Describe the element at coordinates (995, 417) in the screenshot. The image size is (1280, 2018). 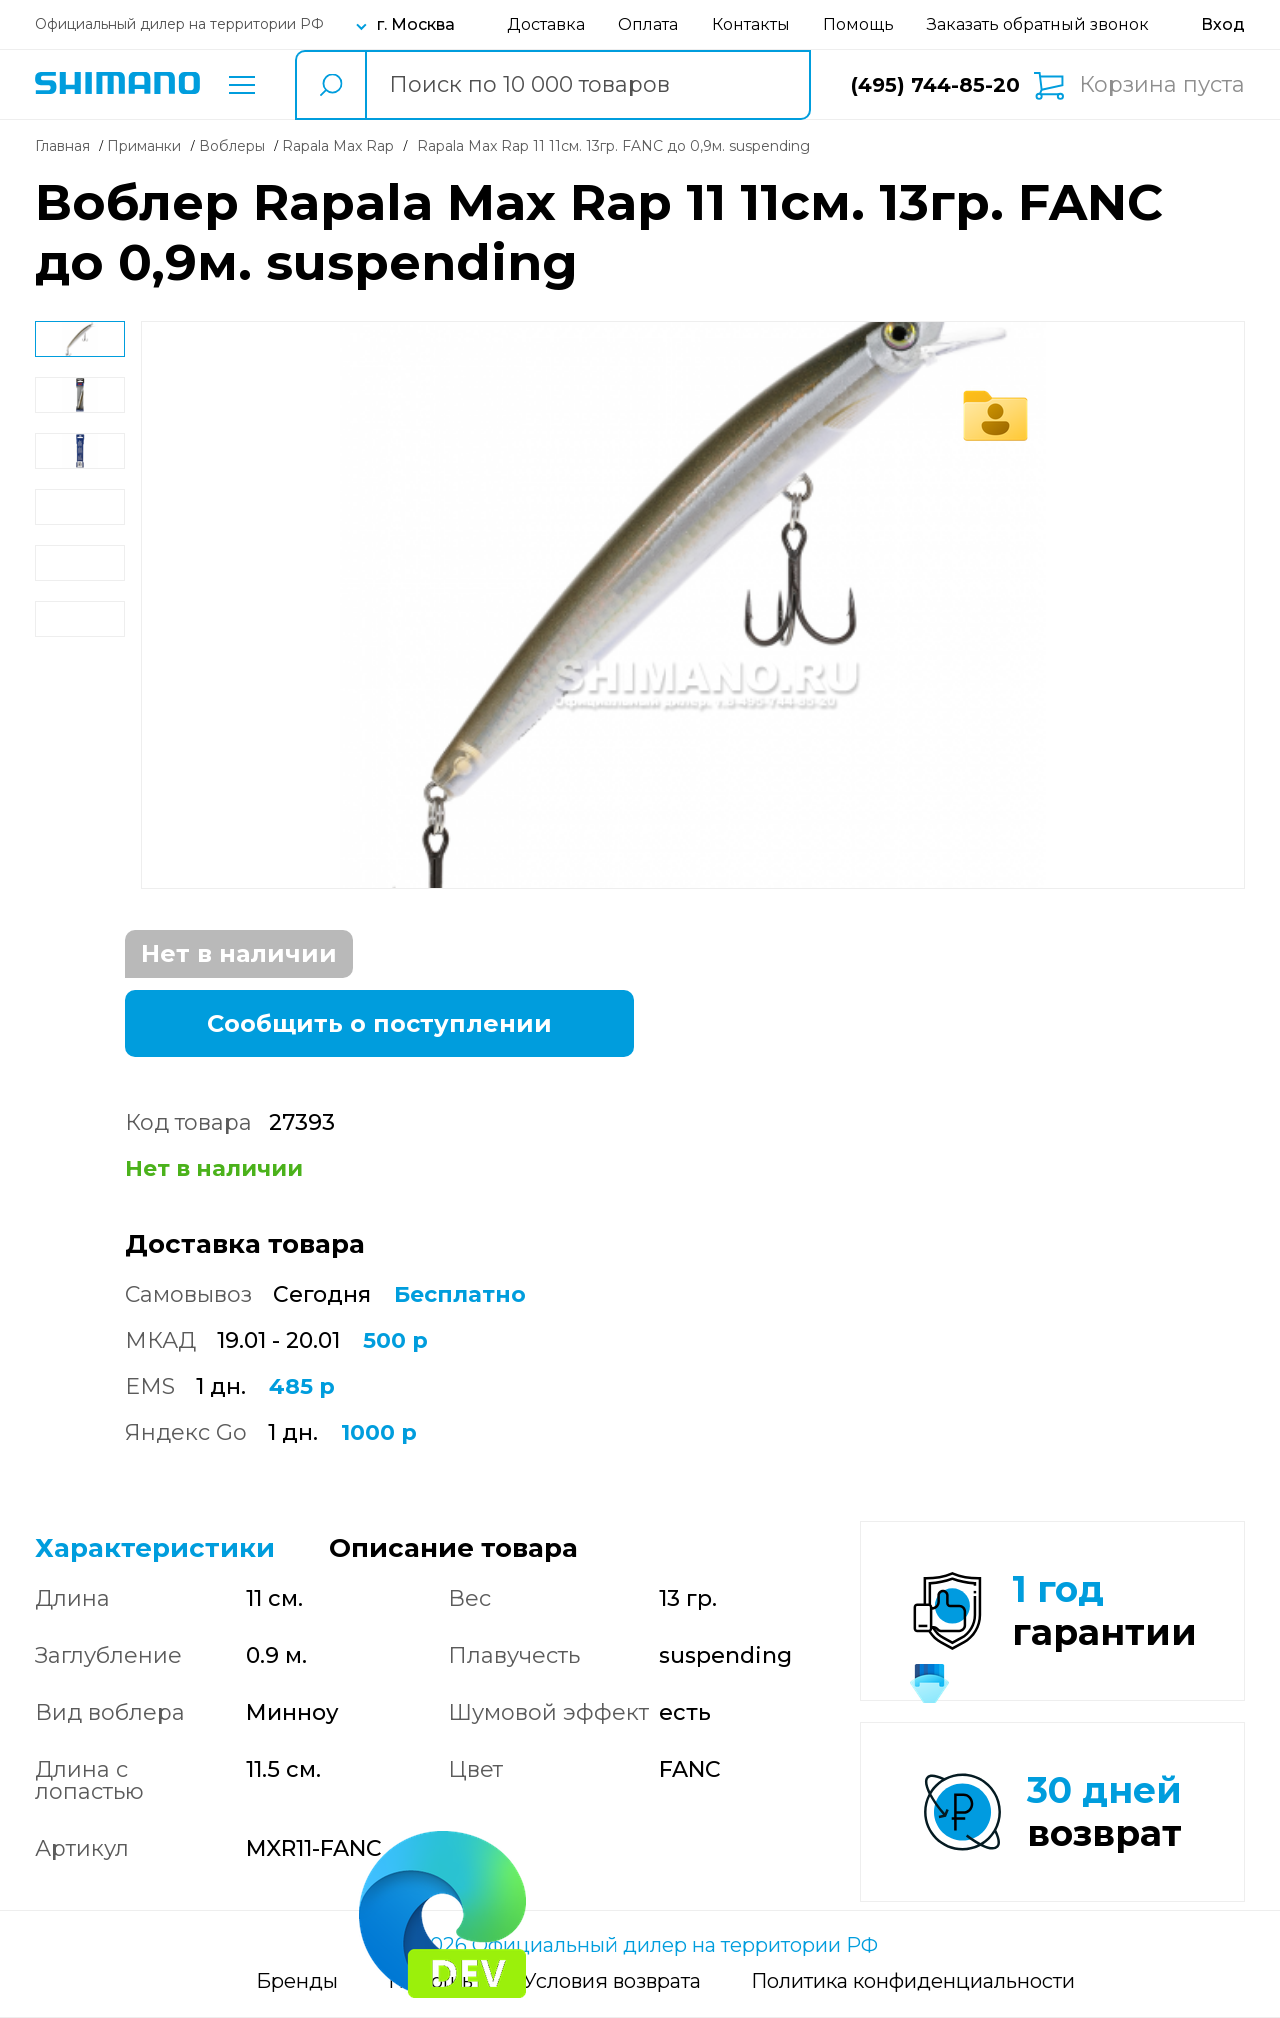
I see `open your personal user folder` at that location.